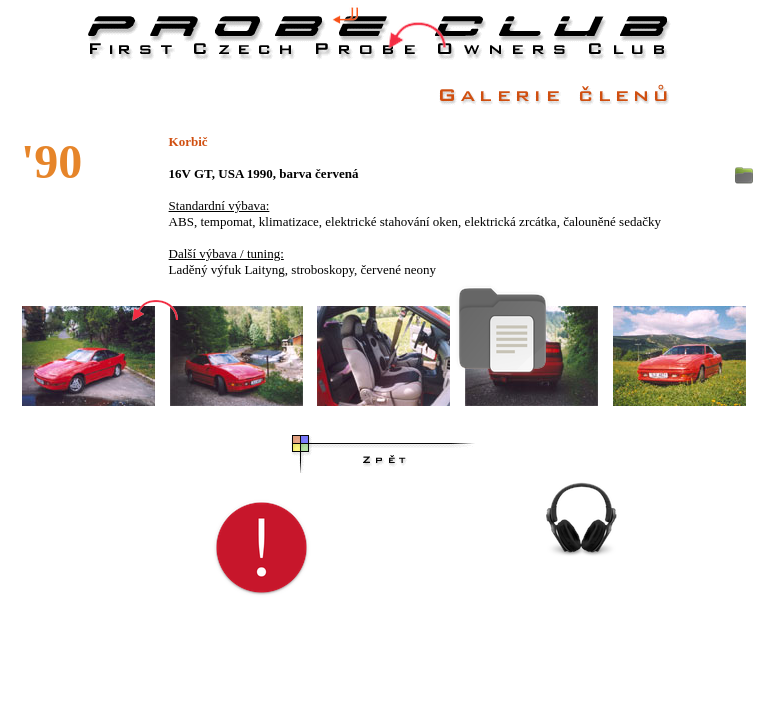  Describe the element at coordinates (502, 328) in the screenshot. I see `open a file or document` at that location.